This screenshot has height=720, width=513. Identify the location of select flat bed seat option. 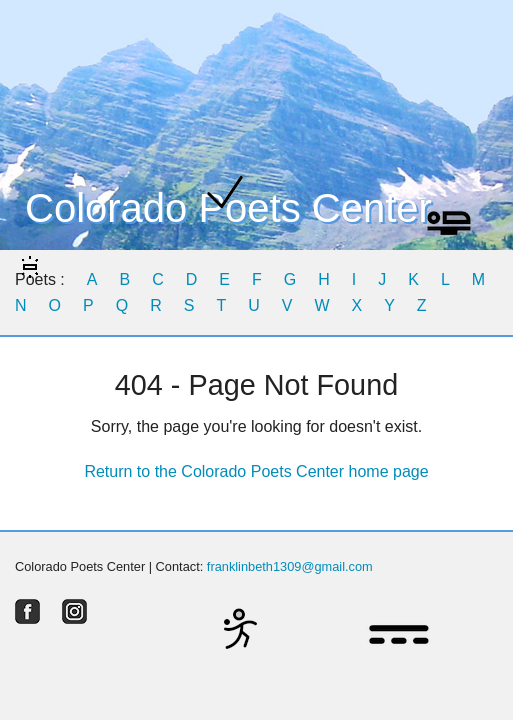
(449, 222).